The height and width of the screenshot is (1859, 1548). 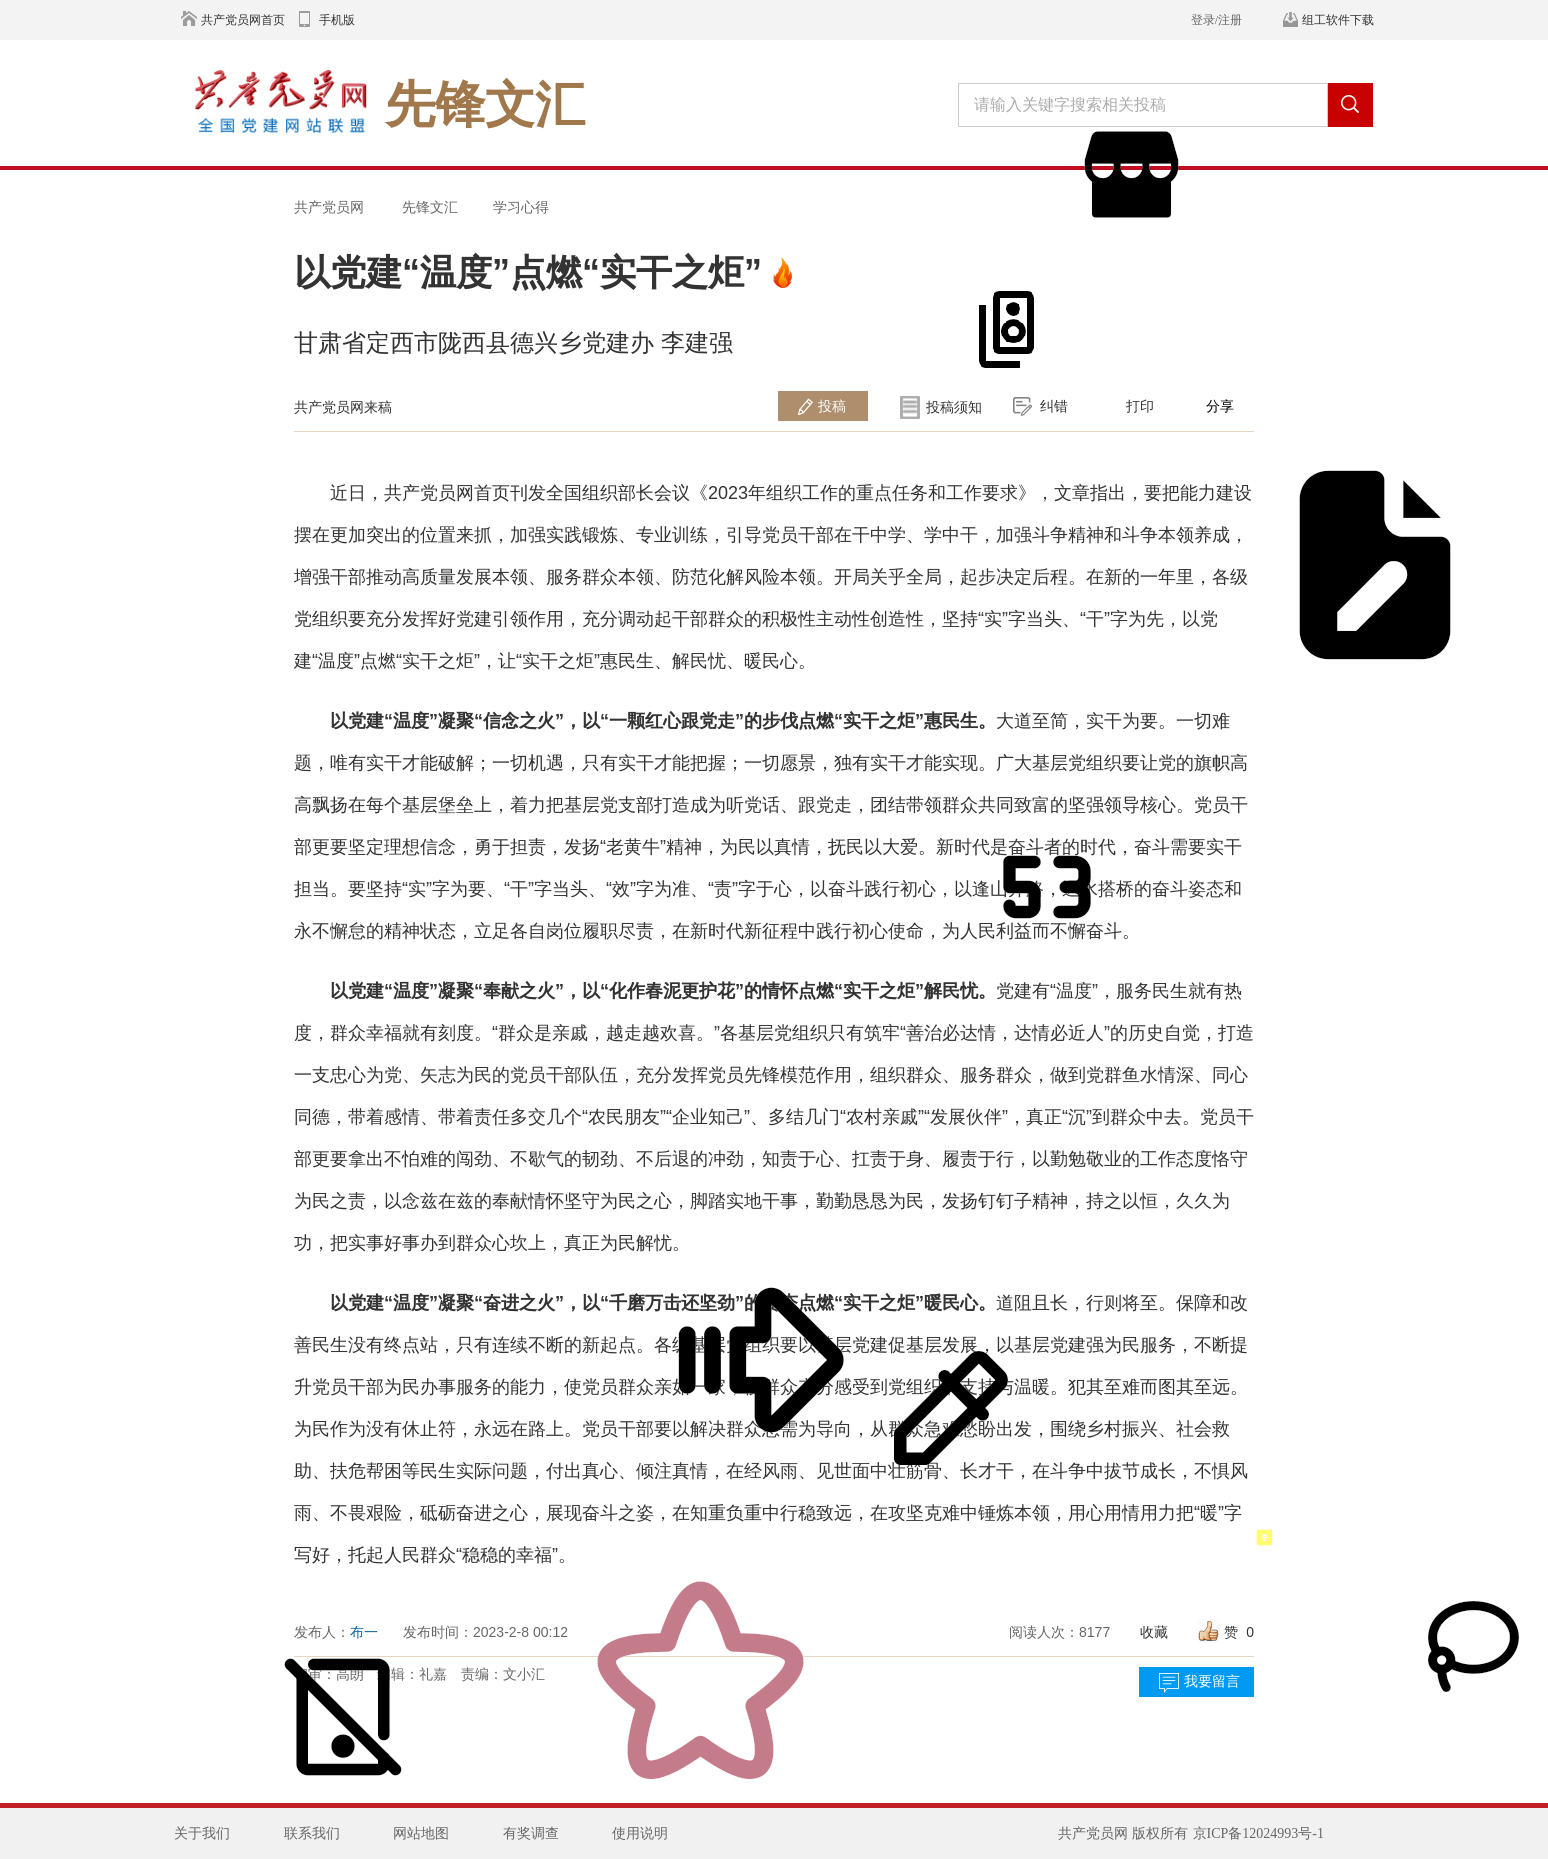 What do you see at coordinates (343, 1717) in the screenshot?
I see `tablet device is disabled or unavailable` at bounding box center [343, 1717].